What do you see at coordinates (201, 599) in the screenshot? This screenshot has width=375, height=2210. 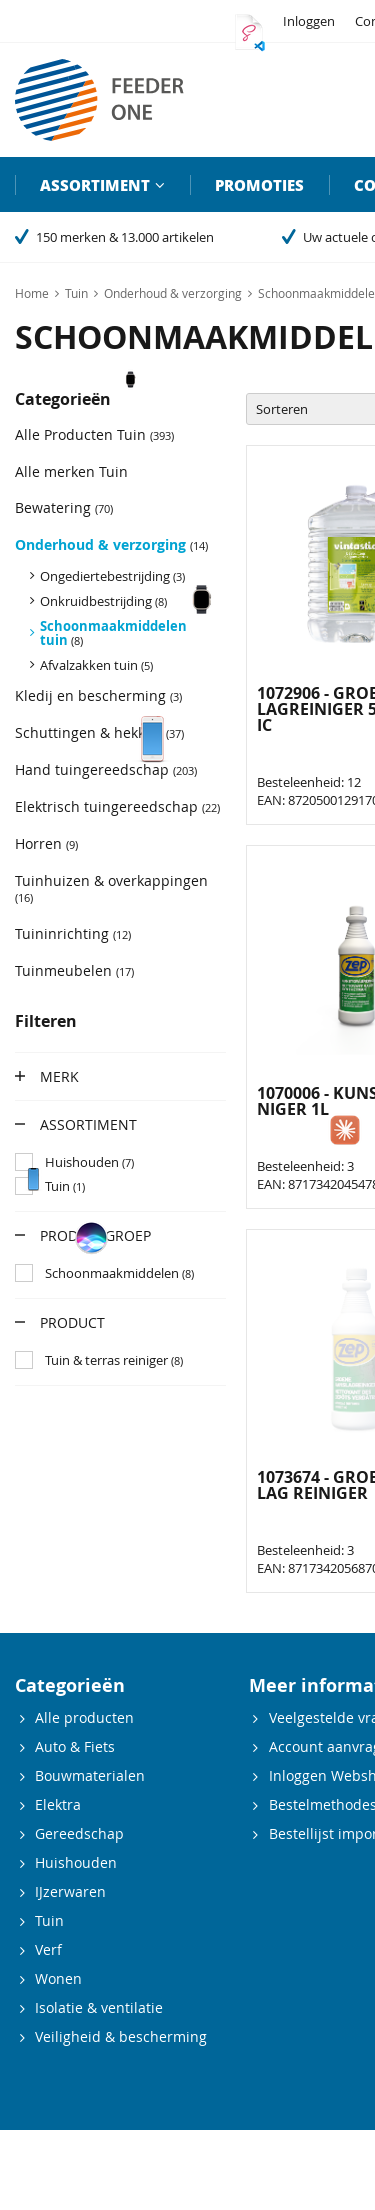 I see `apple watch ultra device icon` at bounding box center [201, 599].